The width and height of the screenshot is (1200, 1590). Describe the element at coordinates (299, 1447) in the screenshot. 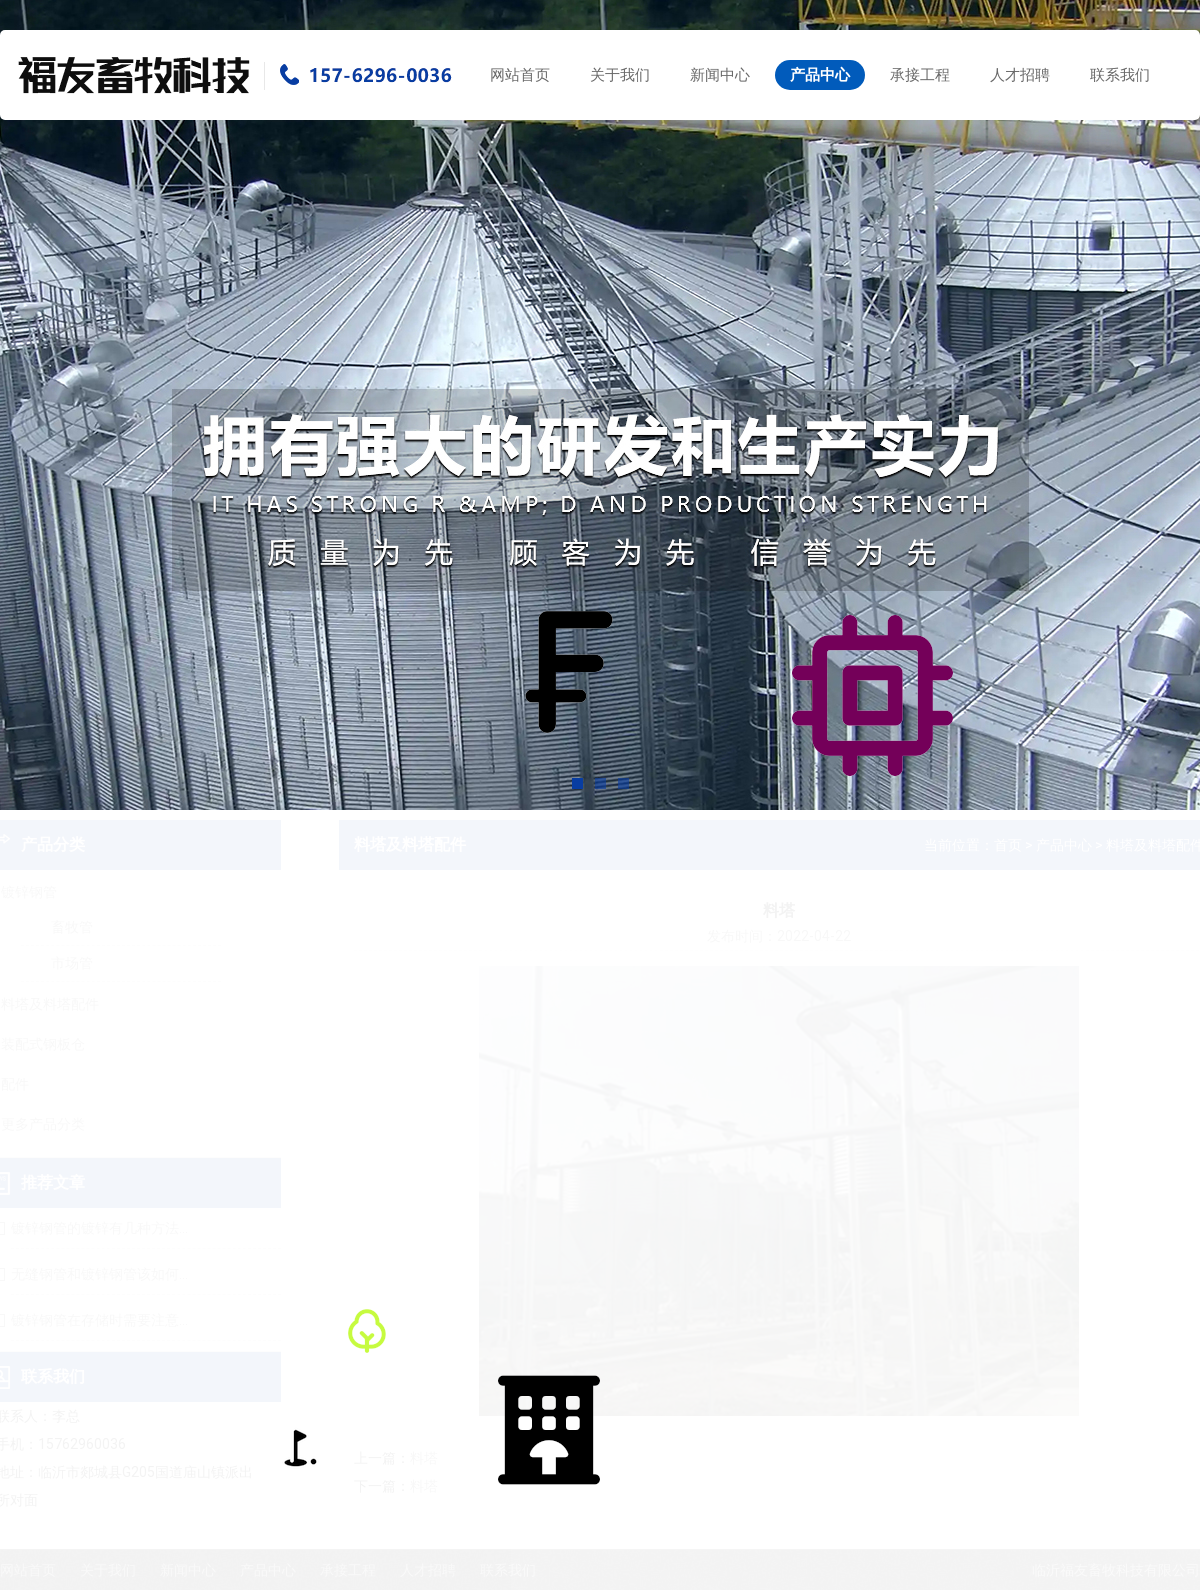

I see `view nearby golf courses` at that location.